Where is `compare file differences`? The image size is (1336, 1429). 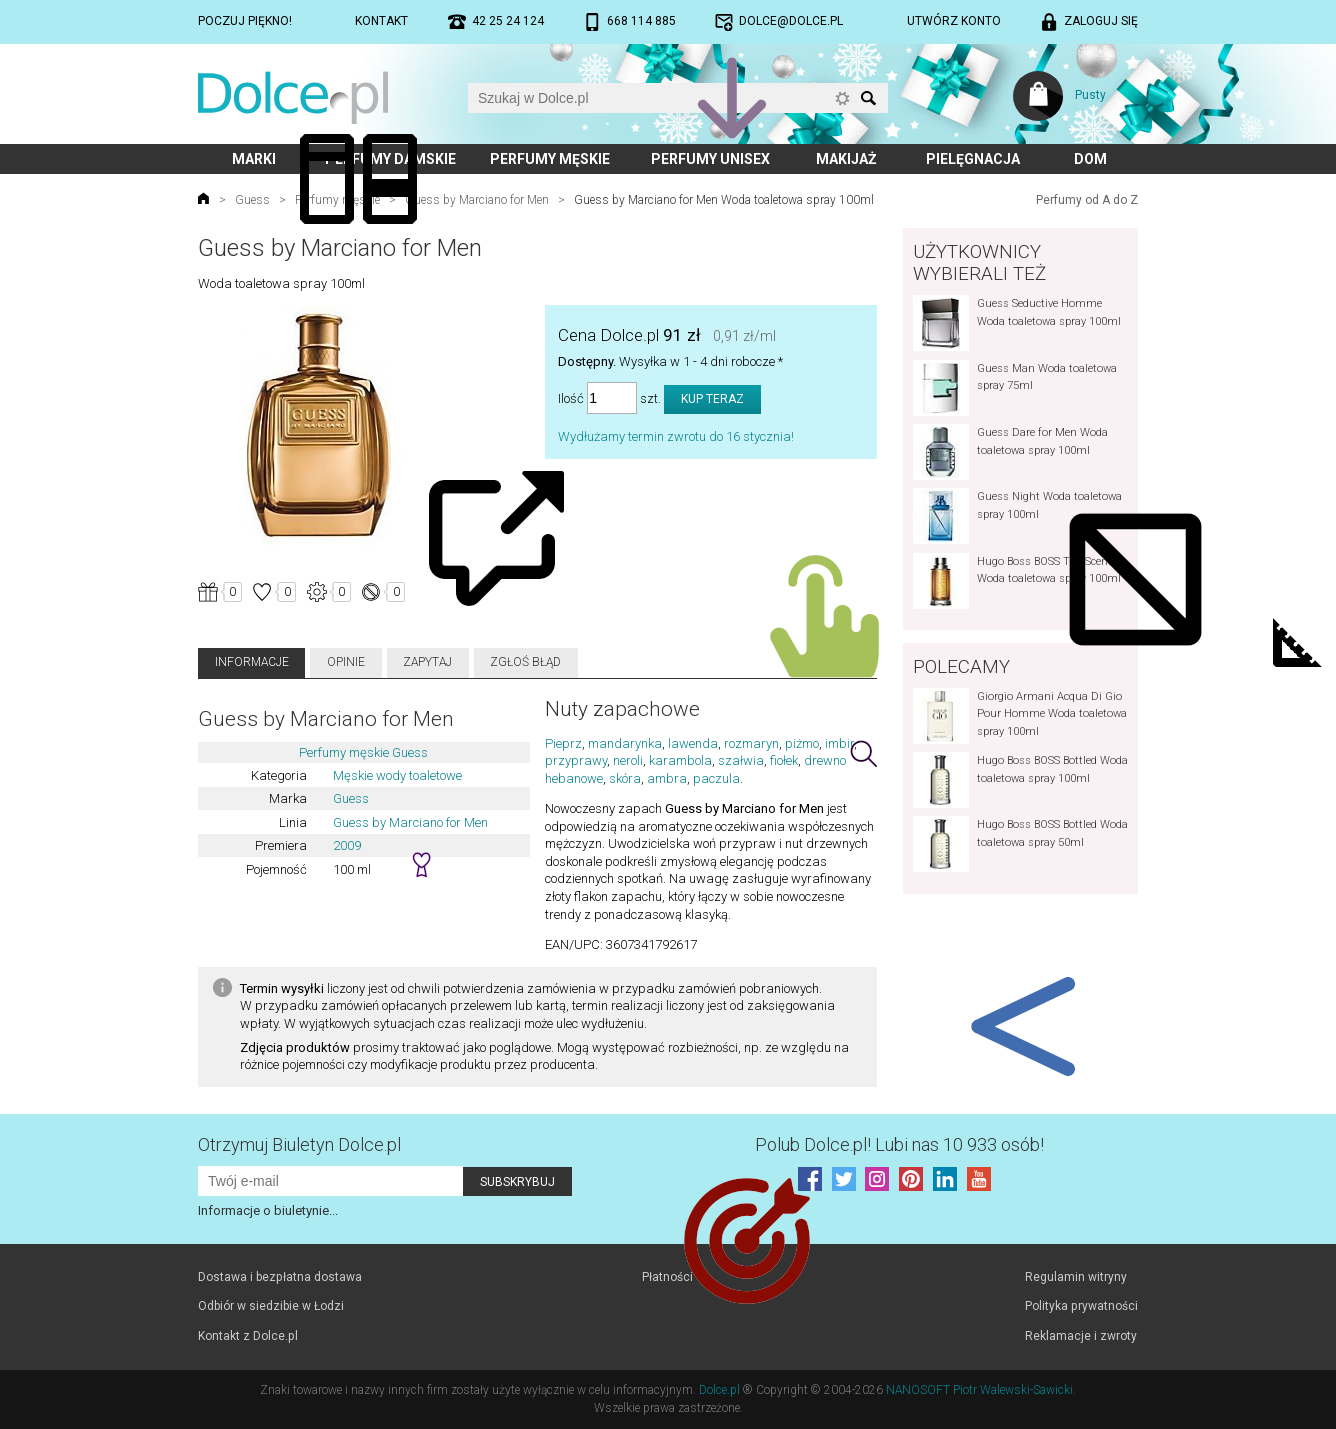
compare file differences is located at coordinates (354, 179).